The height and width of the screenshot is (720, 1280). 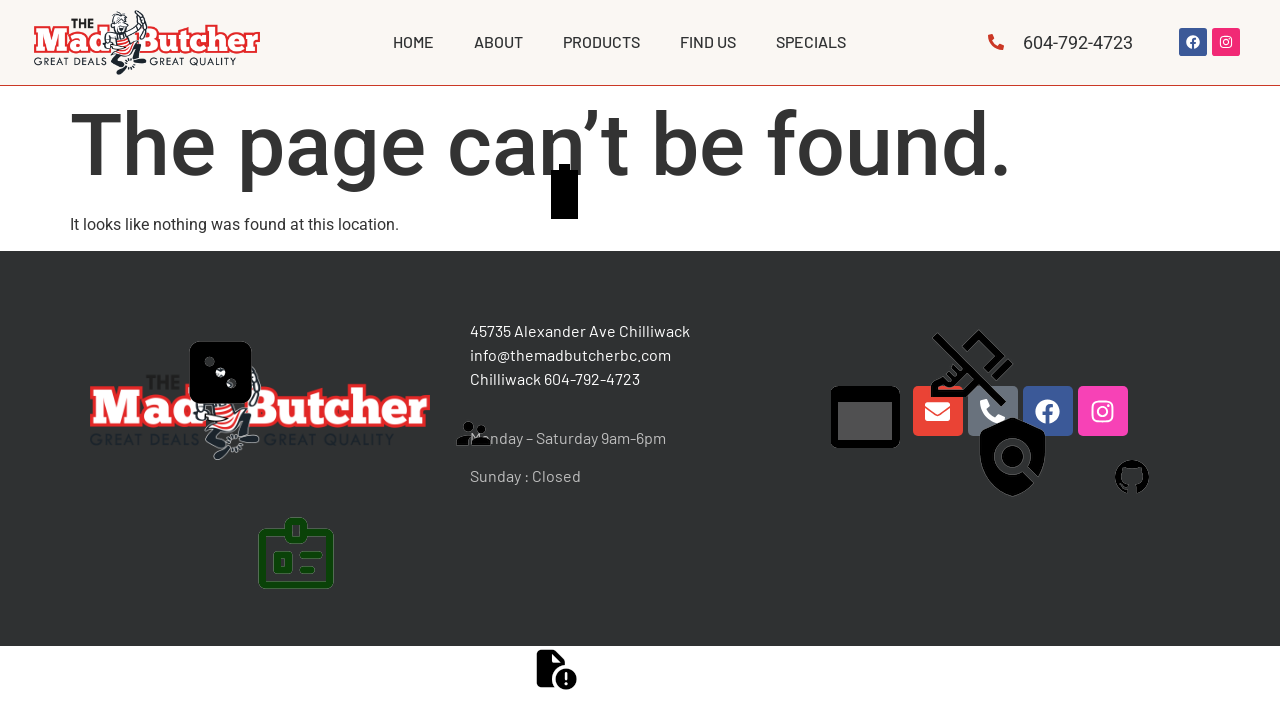 I want to click on view your profile or identification, so click(x=296, y=555).